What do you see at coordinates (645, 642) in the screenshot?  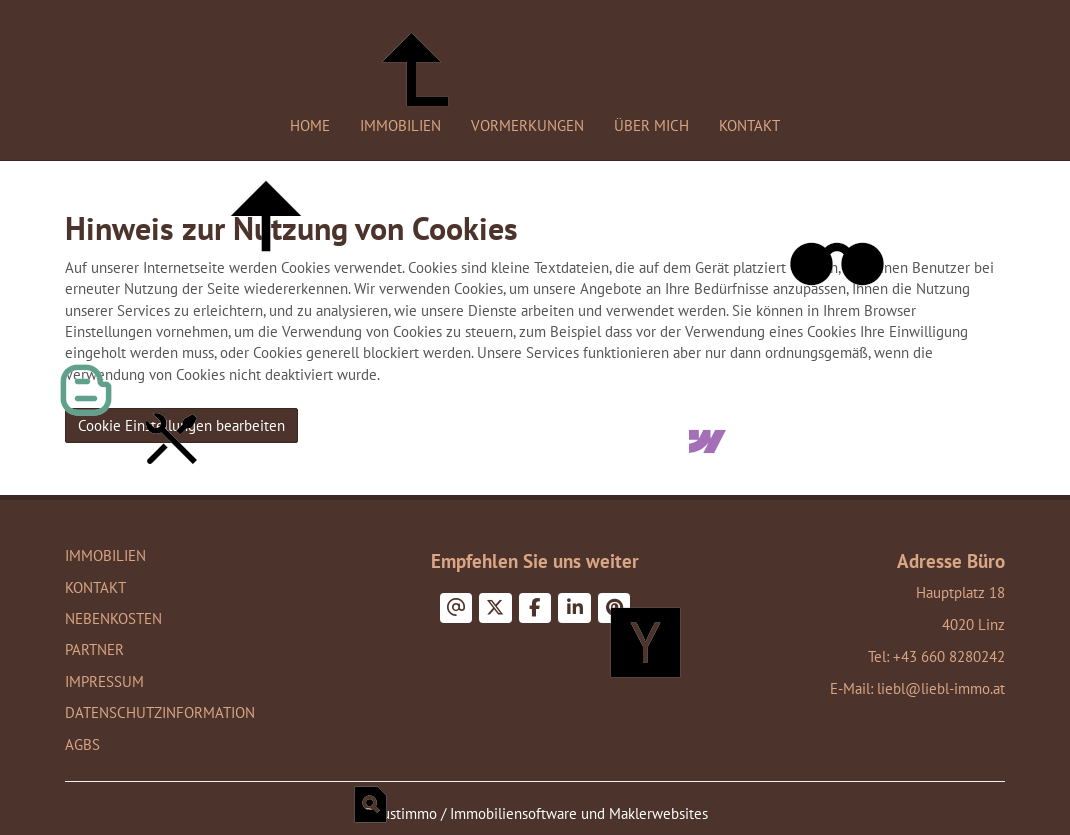 I see `open hacker news` at bounding box center [645, 642].